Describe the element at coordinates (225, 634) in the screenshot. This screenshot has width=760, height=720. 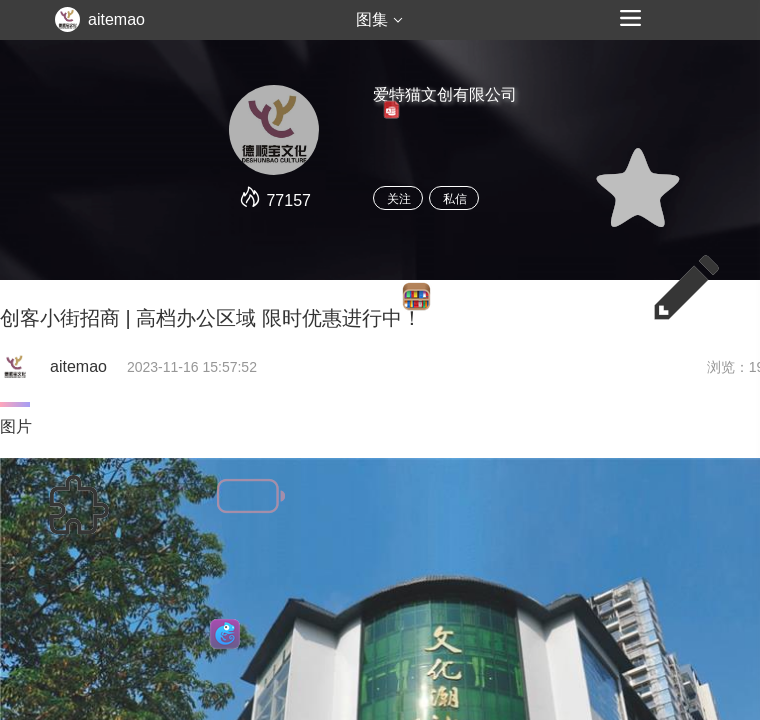
I see `open gns3 network simulation software` at that location.